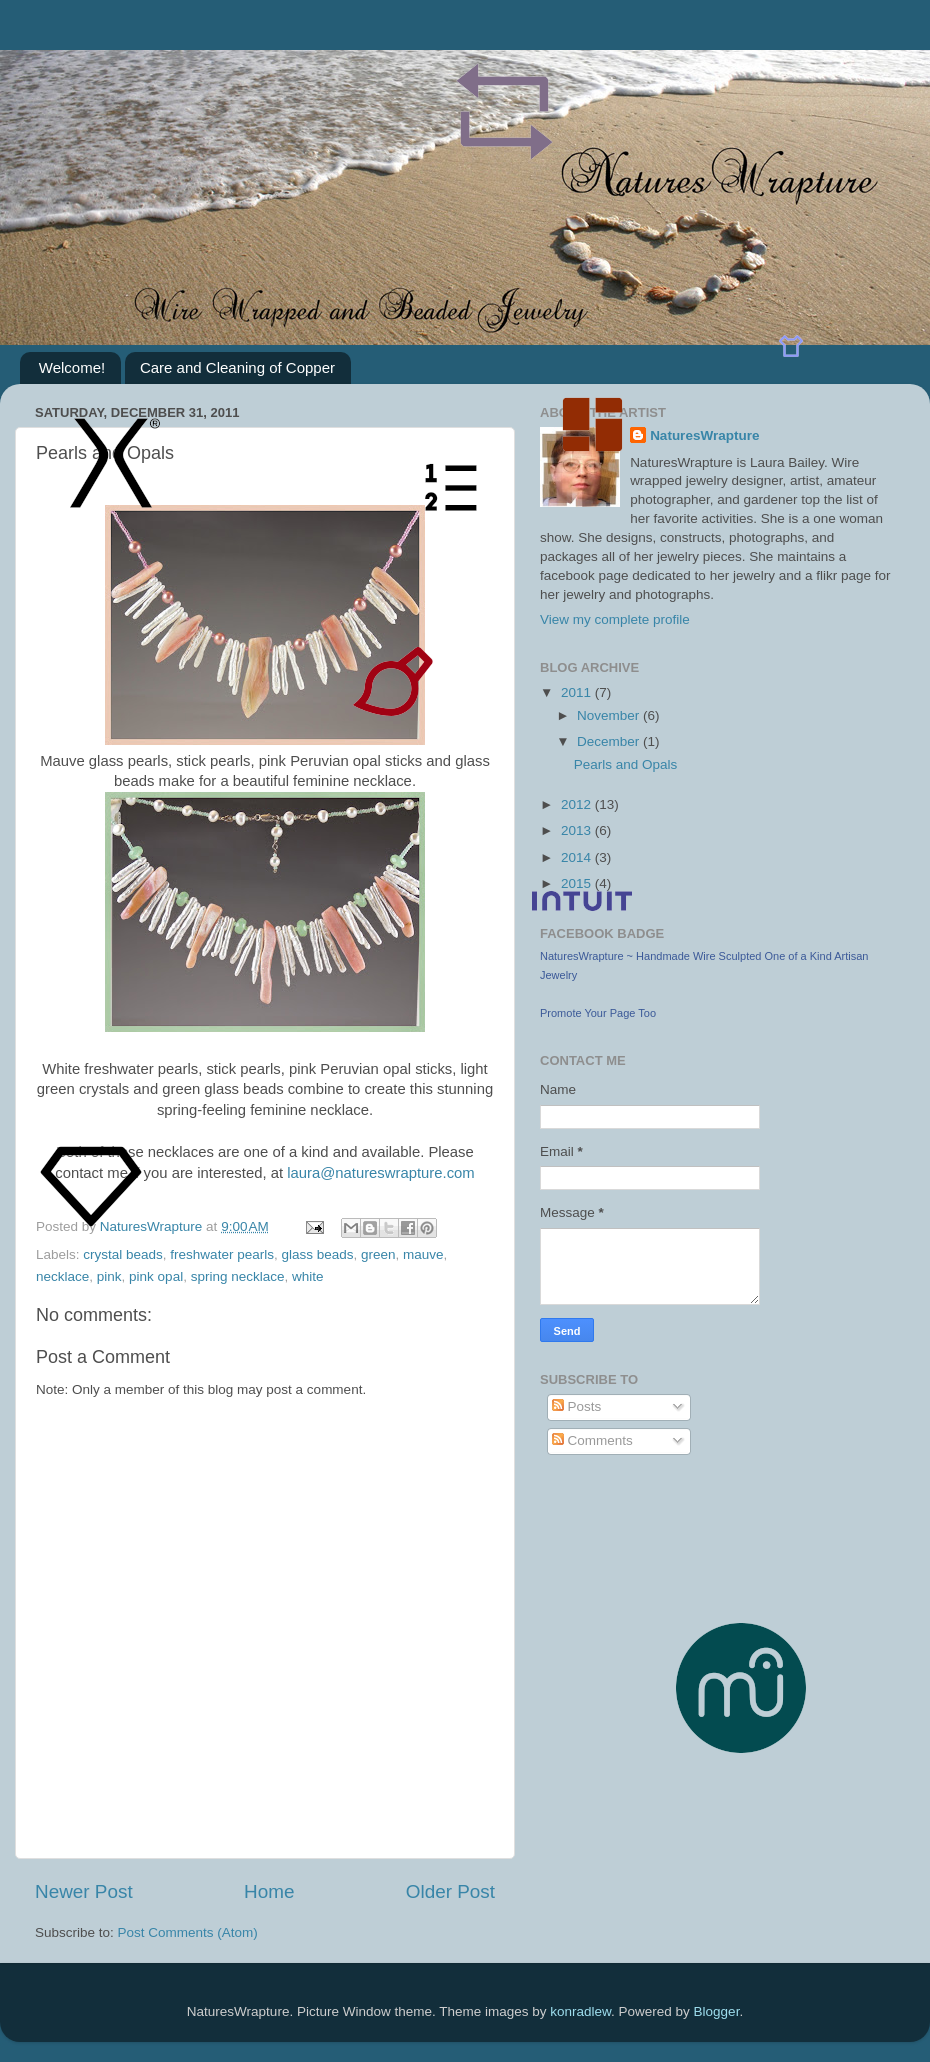 Image resolution: width=930 pixels, height=2062 pixels. What do you see at coordinates (791, 346) in the screenshot?
I see `browse clothing or apparel items` at bounding box center [791, 346].